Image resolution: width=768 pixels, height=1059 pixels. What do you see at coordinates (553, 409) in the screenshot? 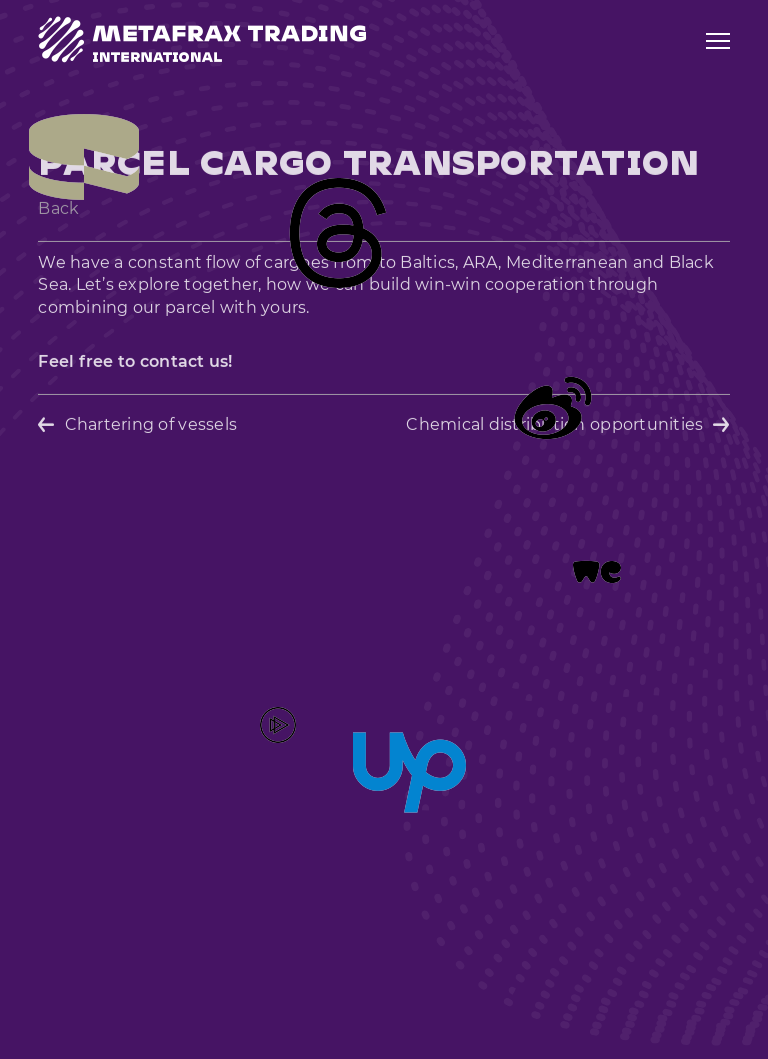
I see `open Weibo app` at bounding box center [553, 409].